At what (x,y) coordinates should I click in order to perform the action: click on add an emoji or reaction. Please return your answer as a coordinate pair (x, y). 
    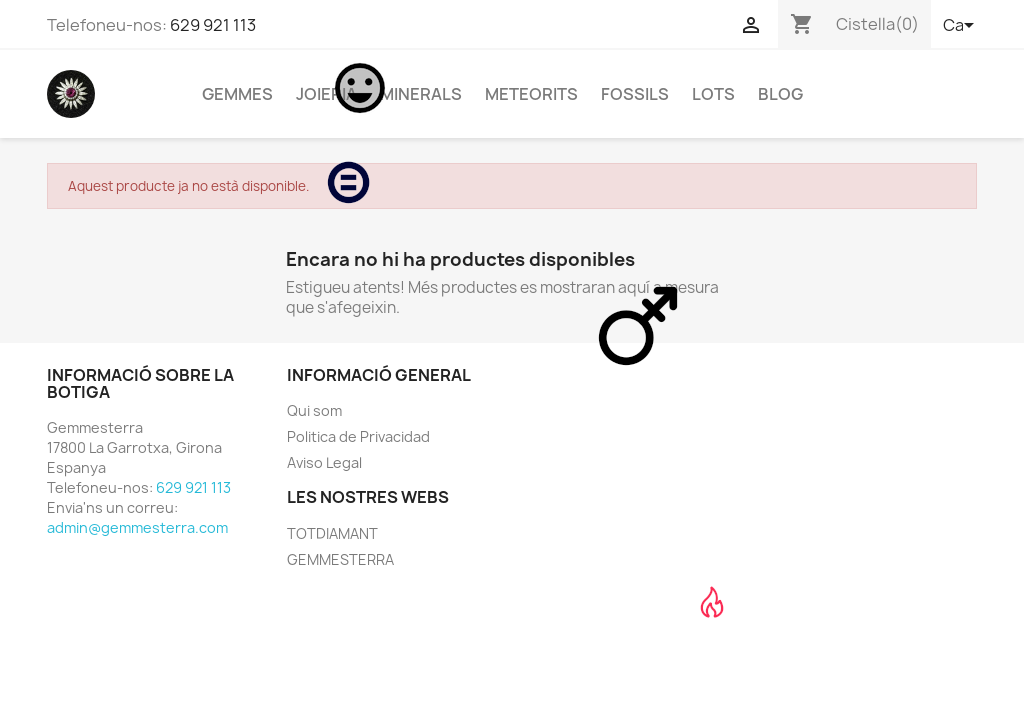
    Looking at the image, I should click on (360, 88).